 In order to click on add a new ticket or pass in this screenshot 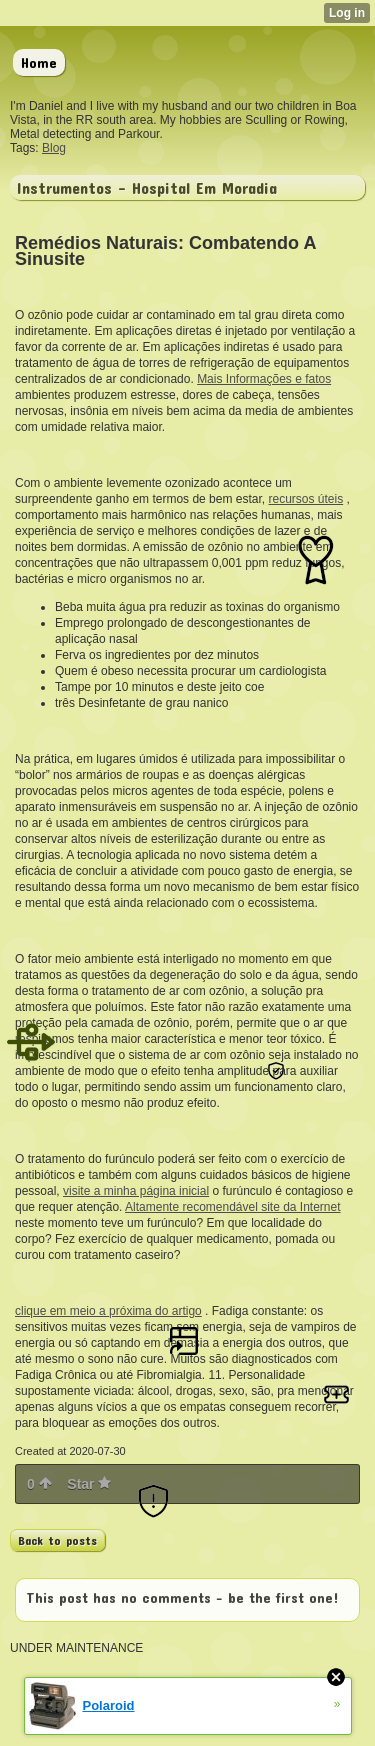, I will do `click(336, 1394)`.